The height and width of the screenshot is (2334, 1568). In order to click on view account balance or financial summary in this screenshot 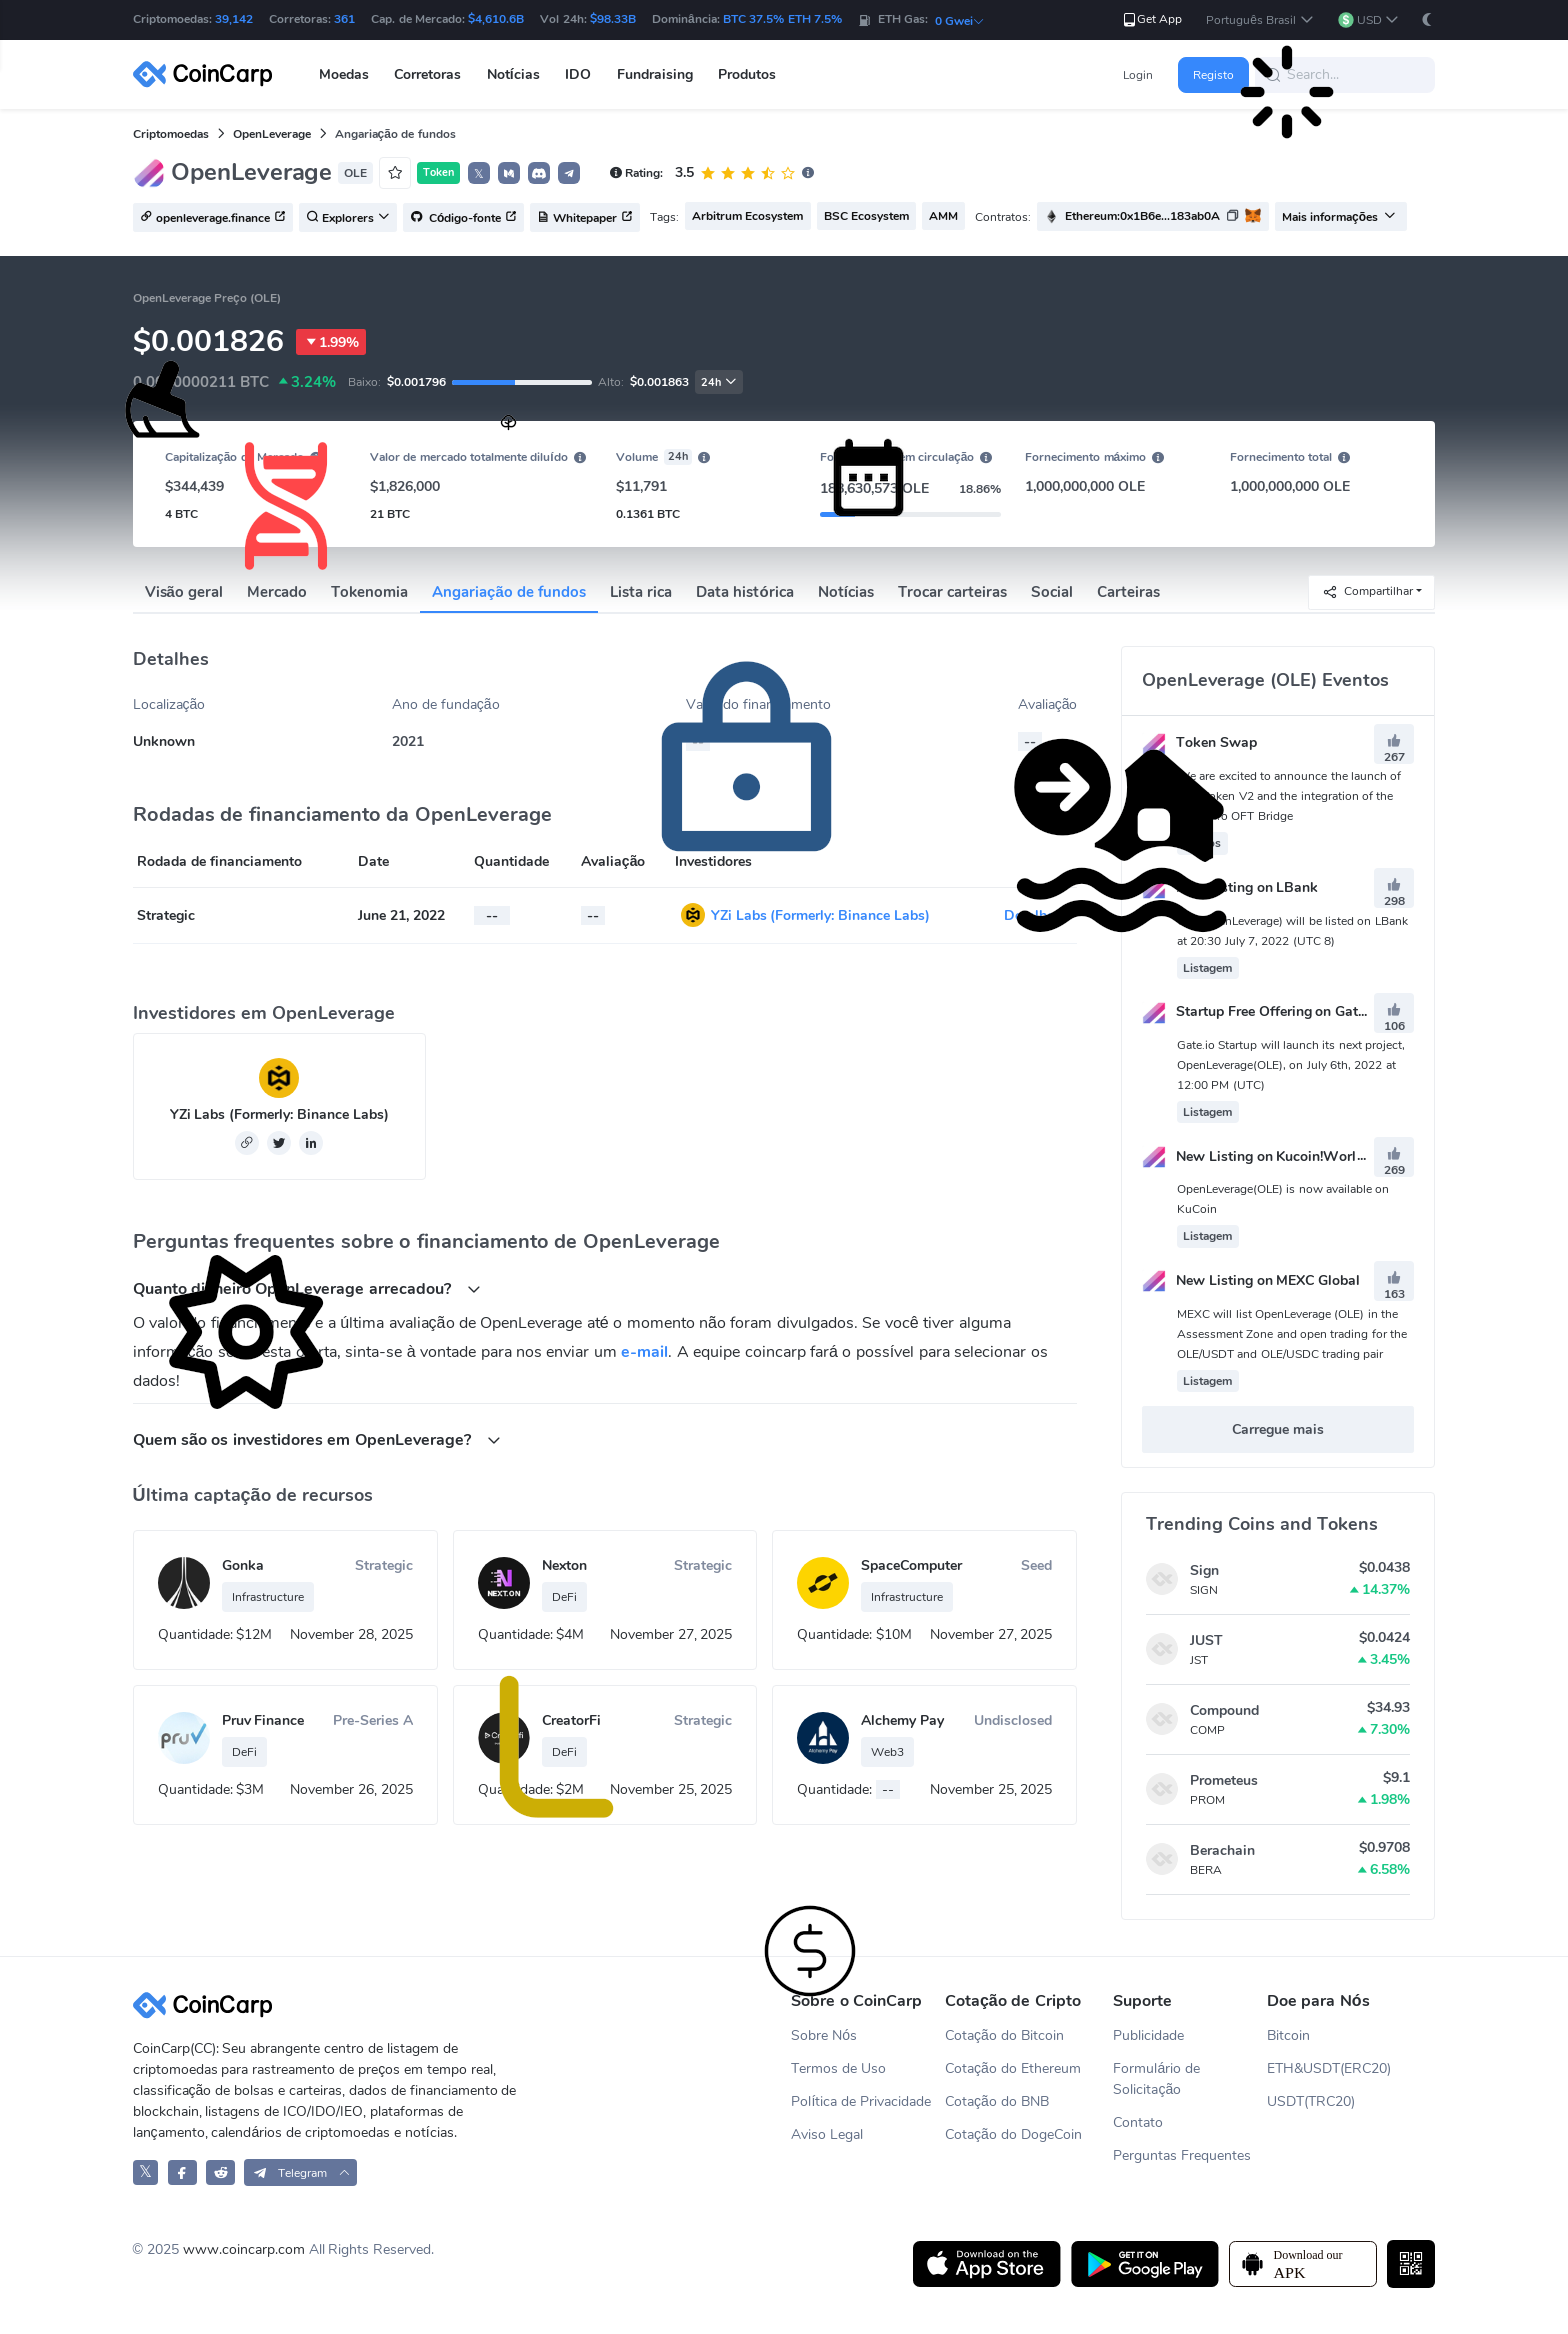, I will do `click(810, 1951)`.